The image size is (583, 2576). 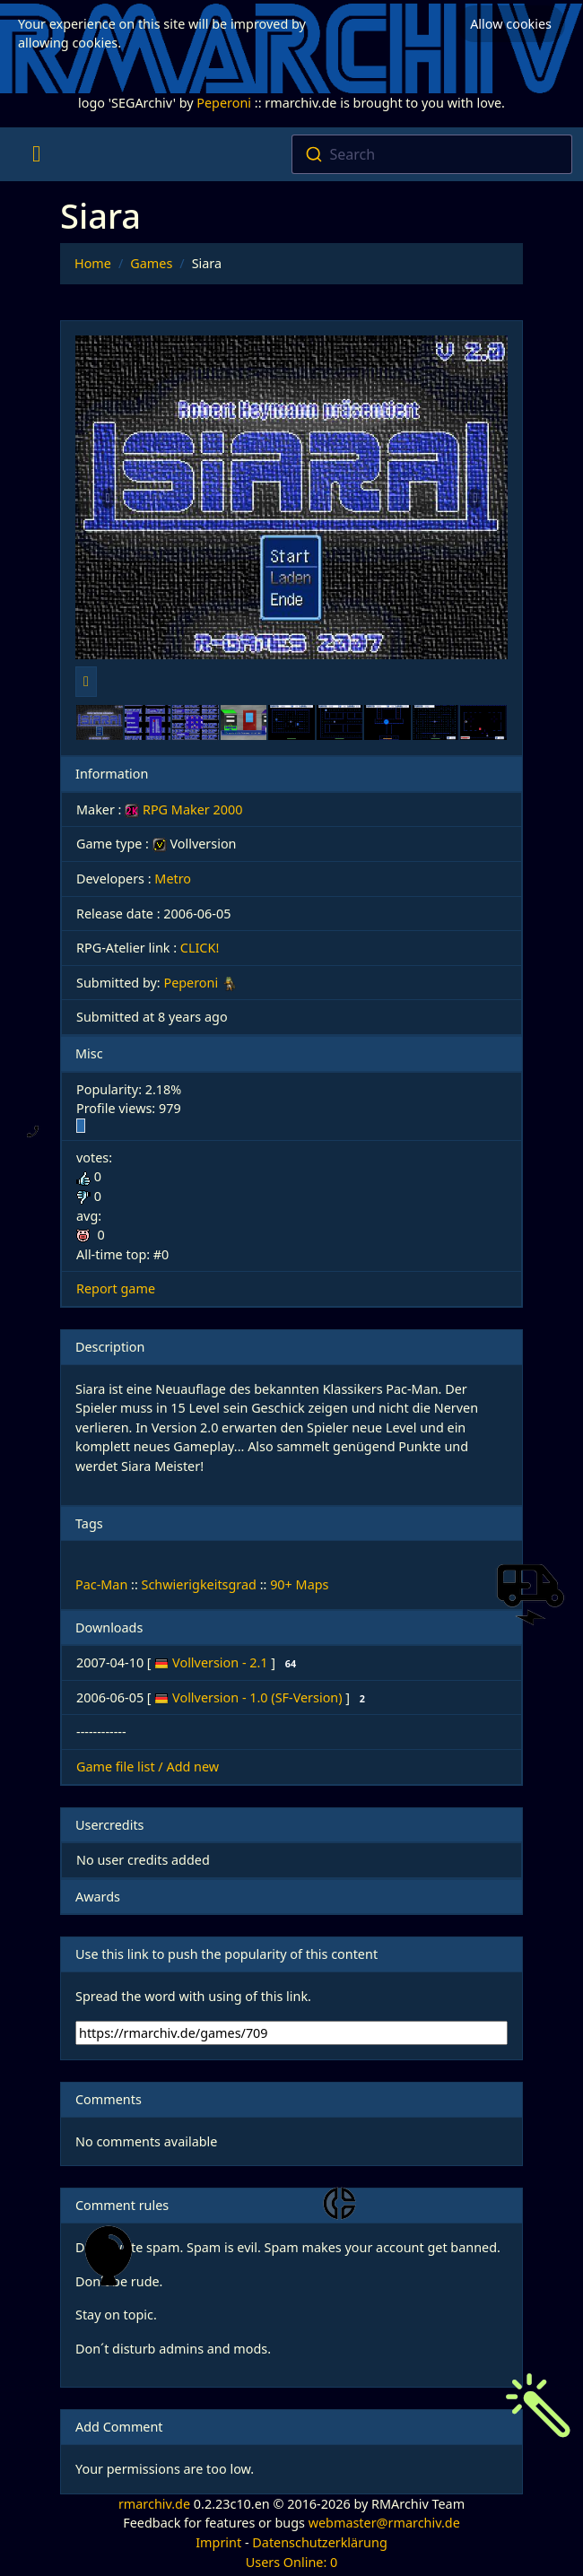 What do you see at coordinates (530, 1591) in the screenshot?
I see `select electric rickshaw as transport option` at bounding box center [530, 1591].